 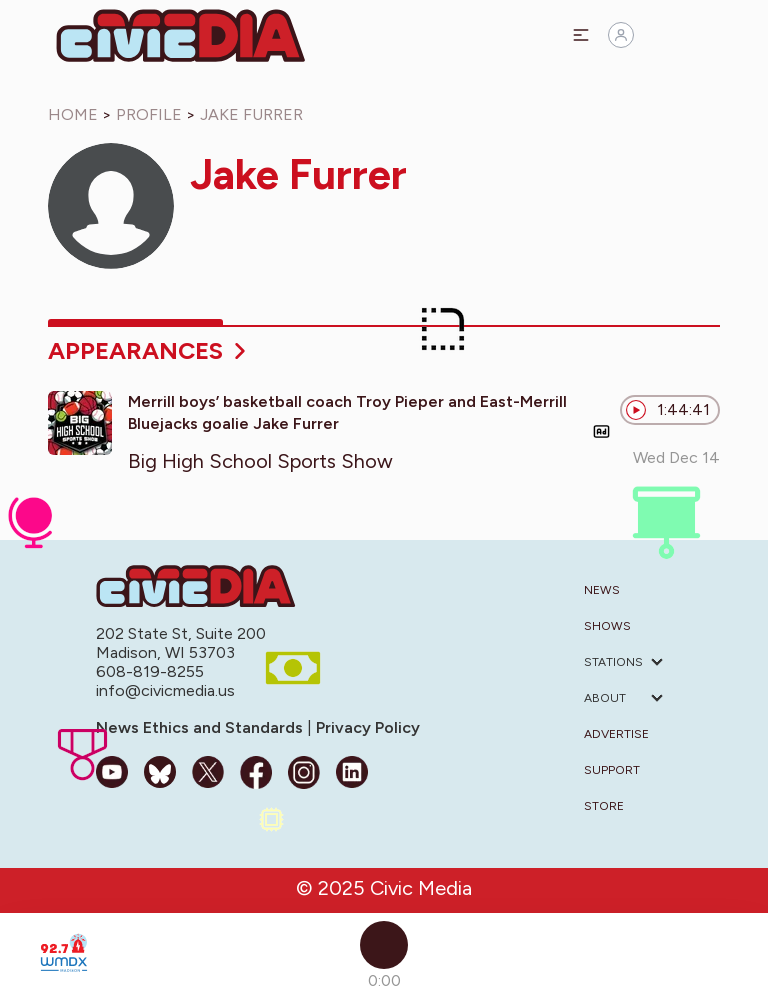 What do you see at coordinates (293, 668) in the screenshot?
I see `view your account balance` at bounding box center [293, 668].